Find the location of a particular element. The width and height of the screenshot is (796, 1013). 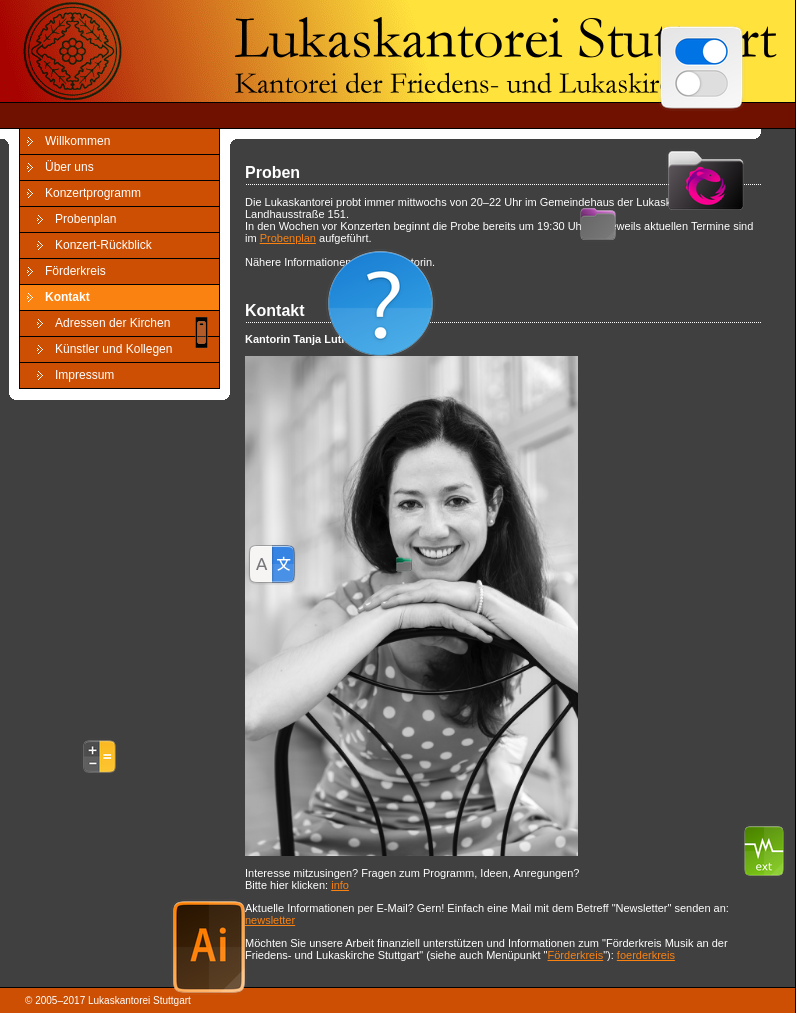

virtualbox extension pack file is located at coordinates (764, 851).